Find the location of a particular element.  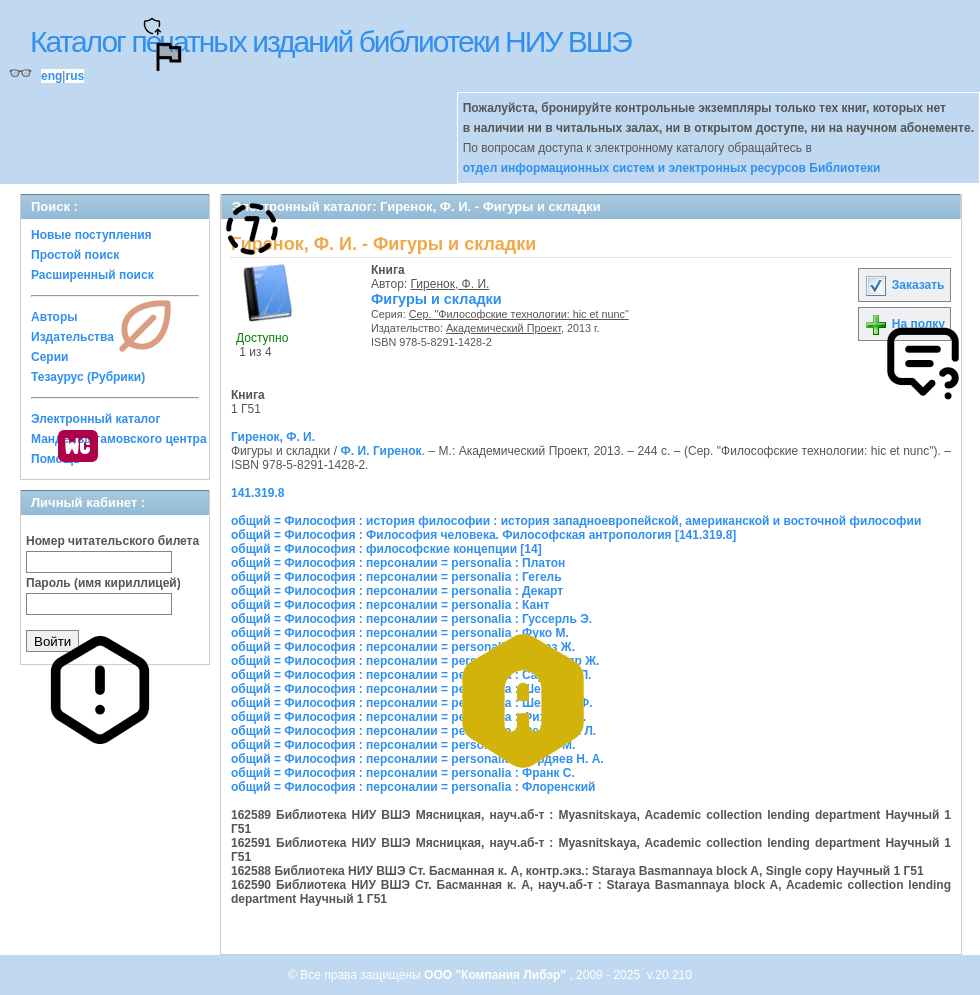

select option A in a multiple choice interface is located at coordinates (523, 701).